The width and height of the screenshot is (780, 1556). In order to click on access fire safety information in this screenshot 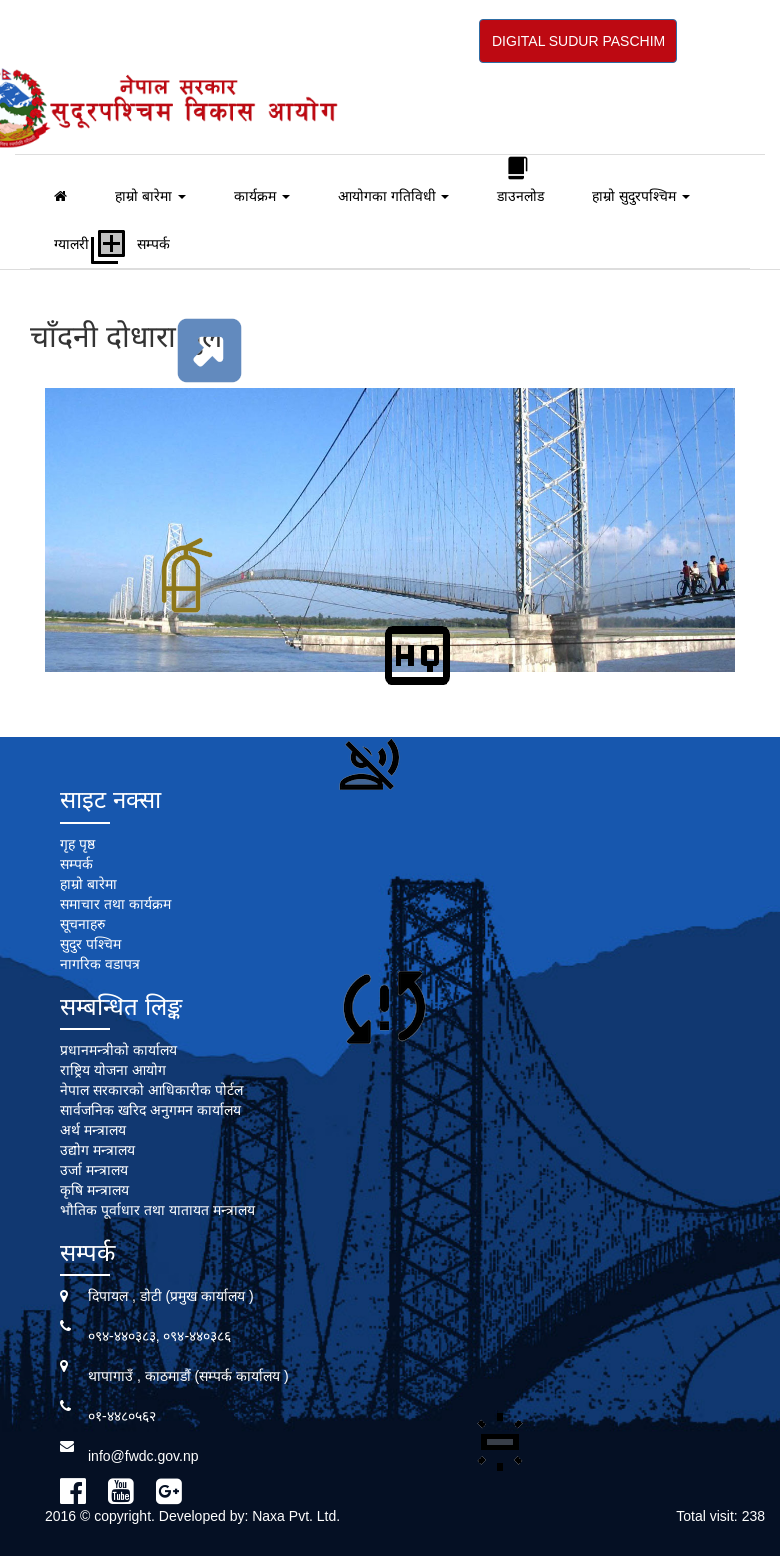, I will do `click(183, 576)`.